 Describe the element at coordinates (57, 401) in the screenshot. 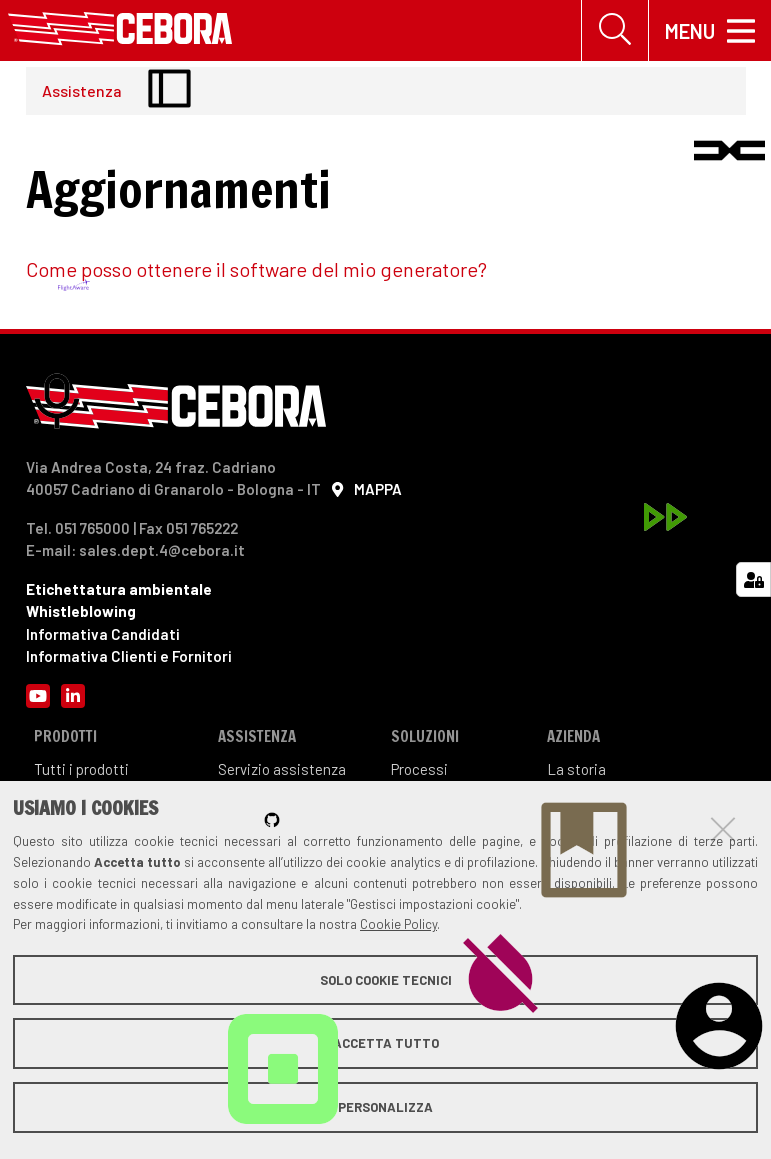

I see `tap to start voice recording` at that location.